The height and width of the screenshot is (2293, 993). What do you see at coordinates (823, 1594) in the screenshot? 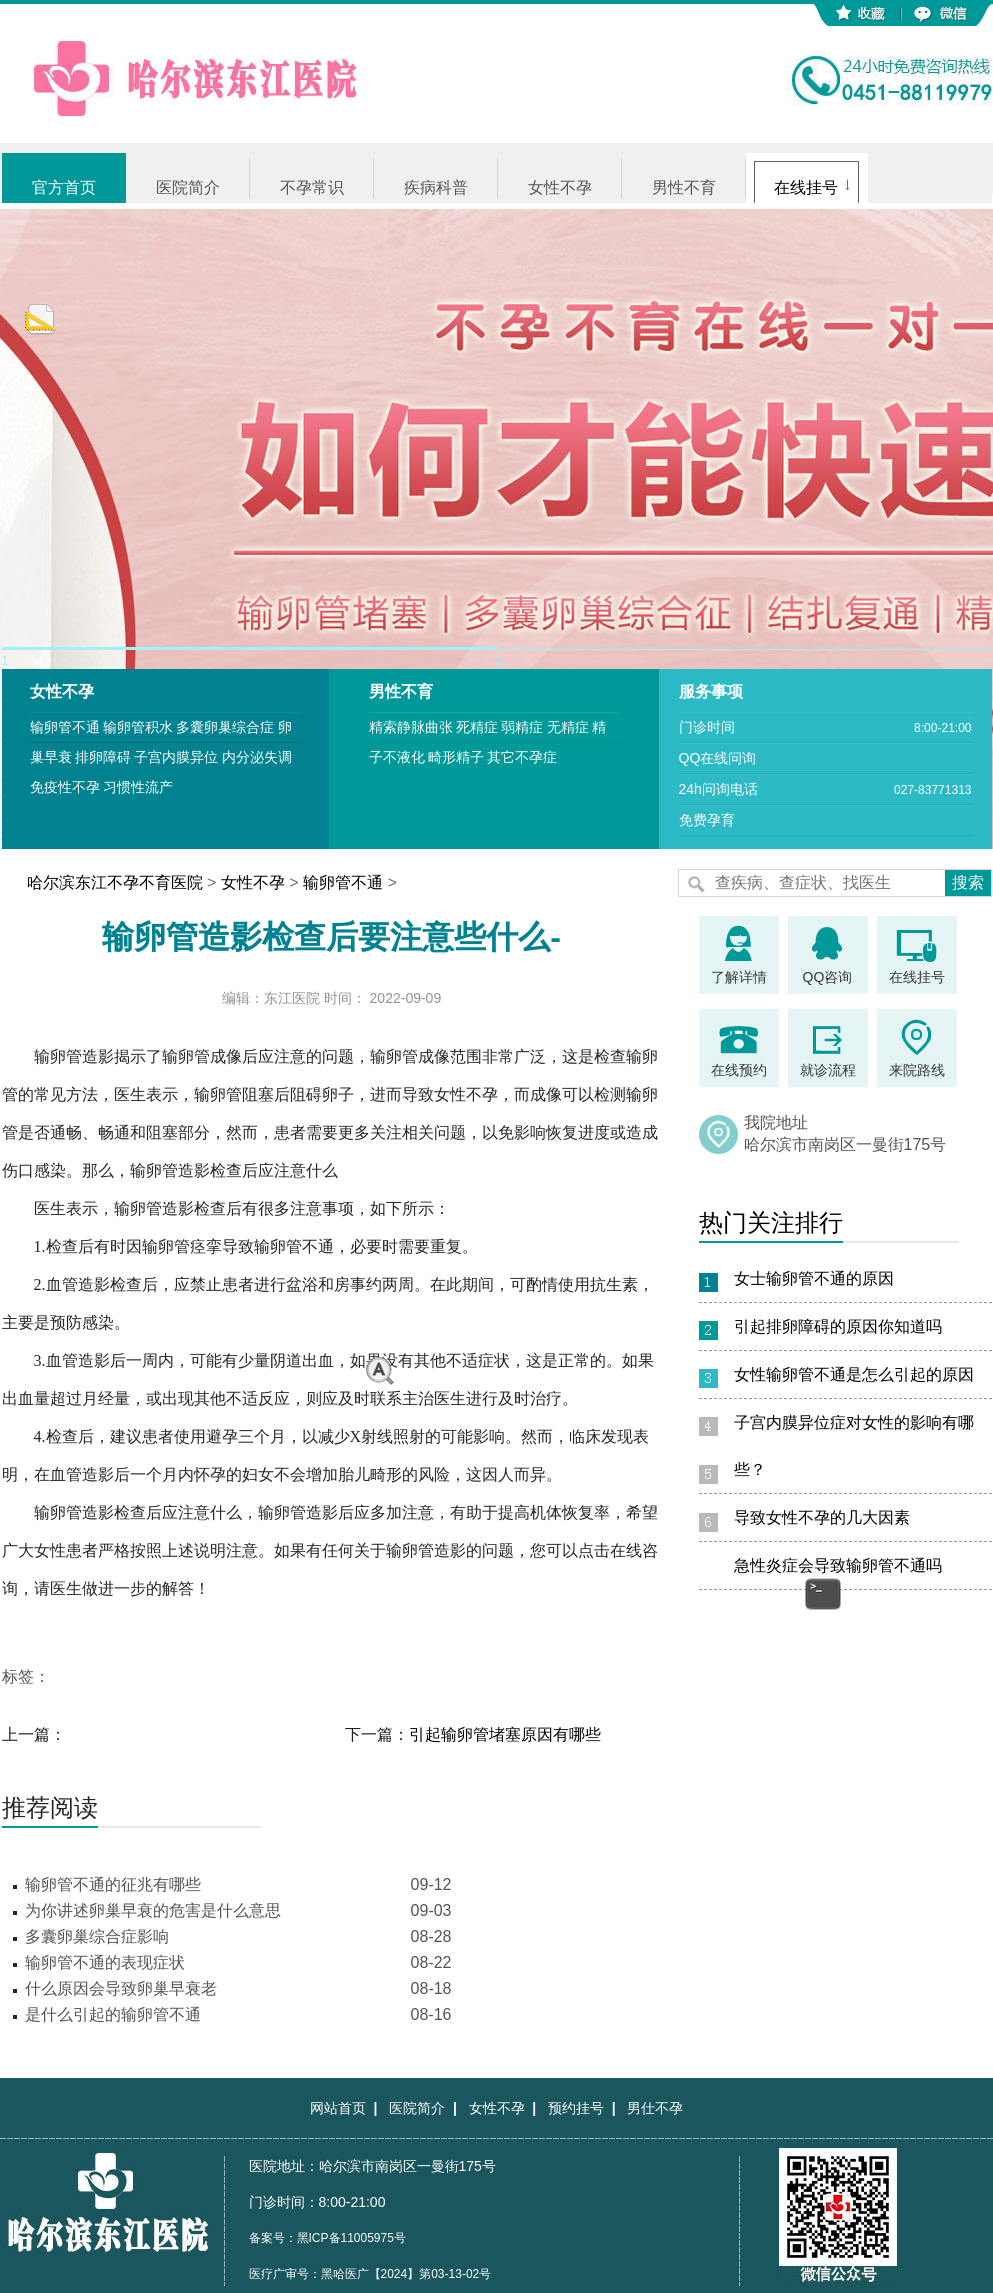
I see `open the terminal application` at bounding box center [823, 1594].